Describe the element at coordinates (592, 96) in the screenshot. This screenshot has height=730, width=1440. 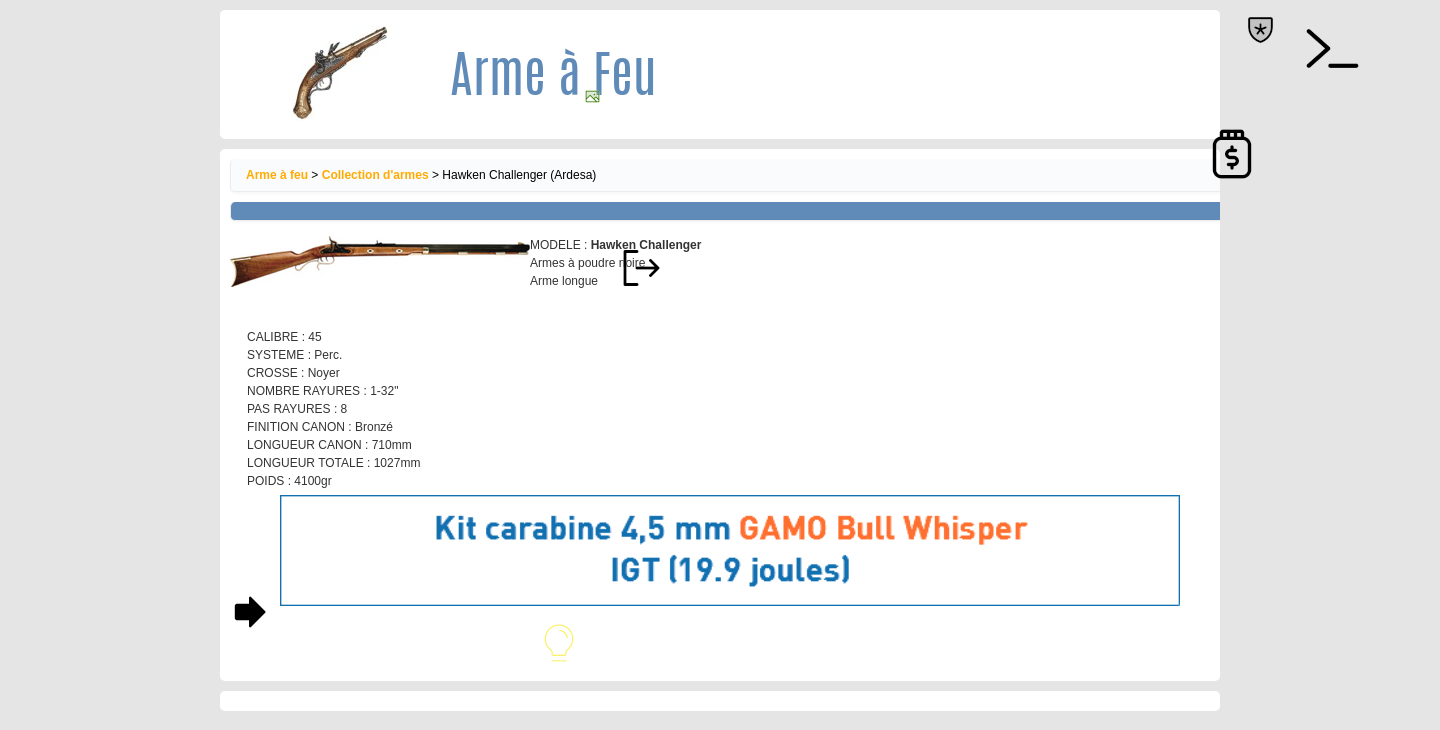
I see `view or open an image file` at that location.